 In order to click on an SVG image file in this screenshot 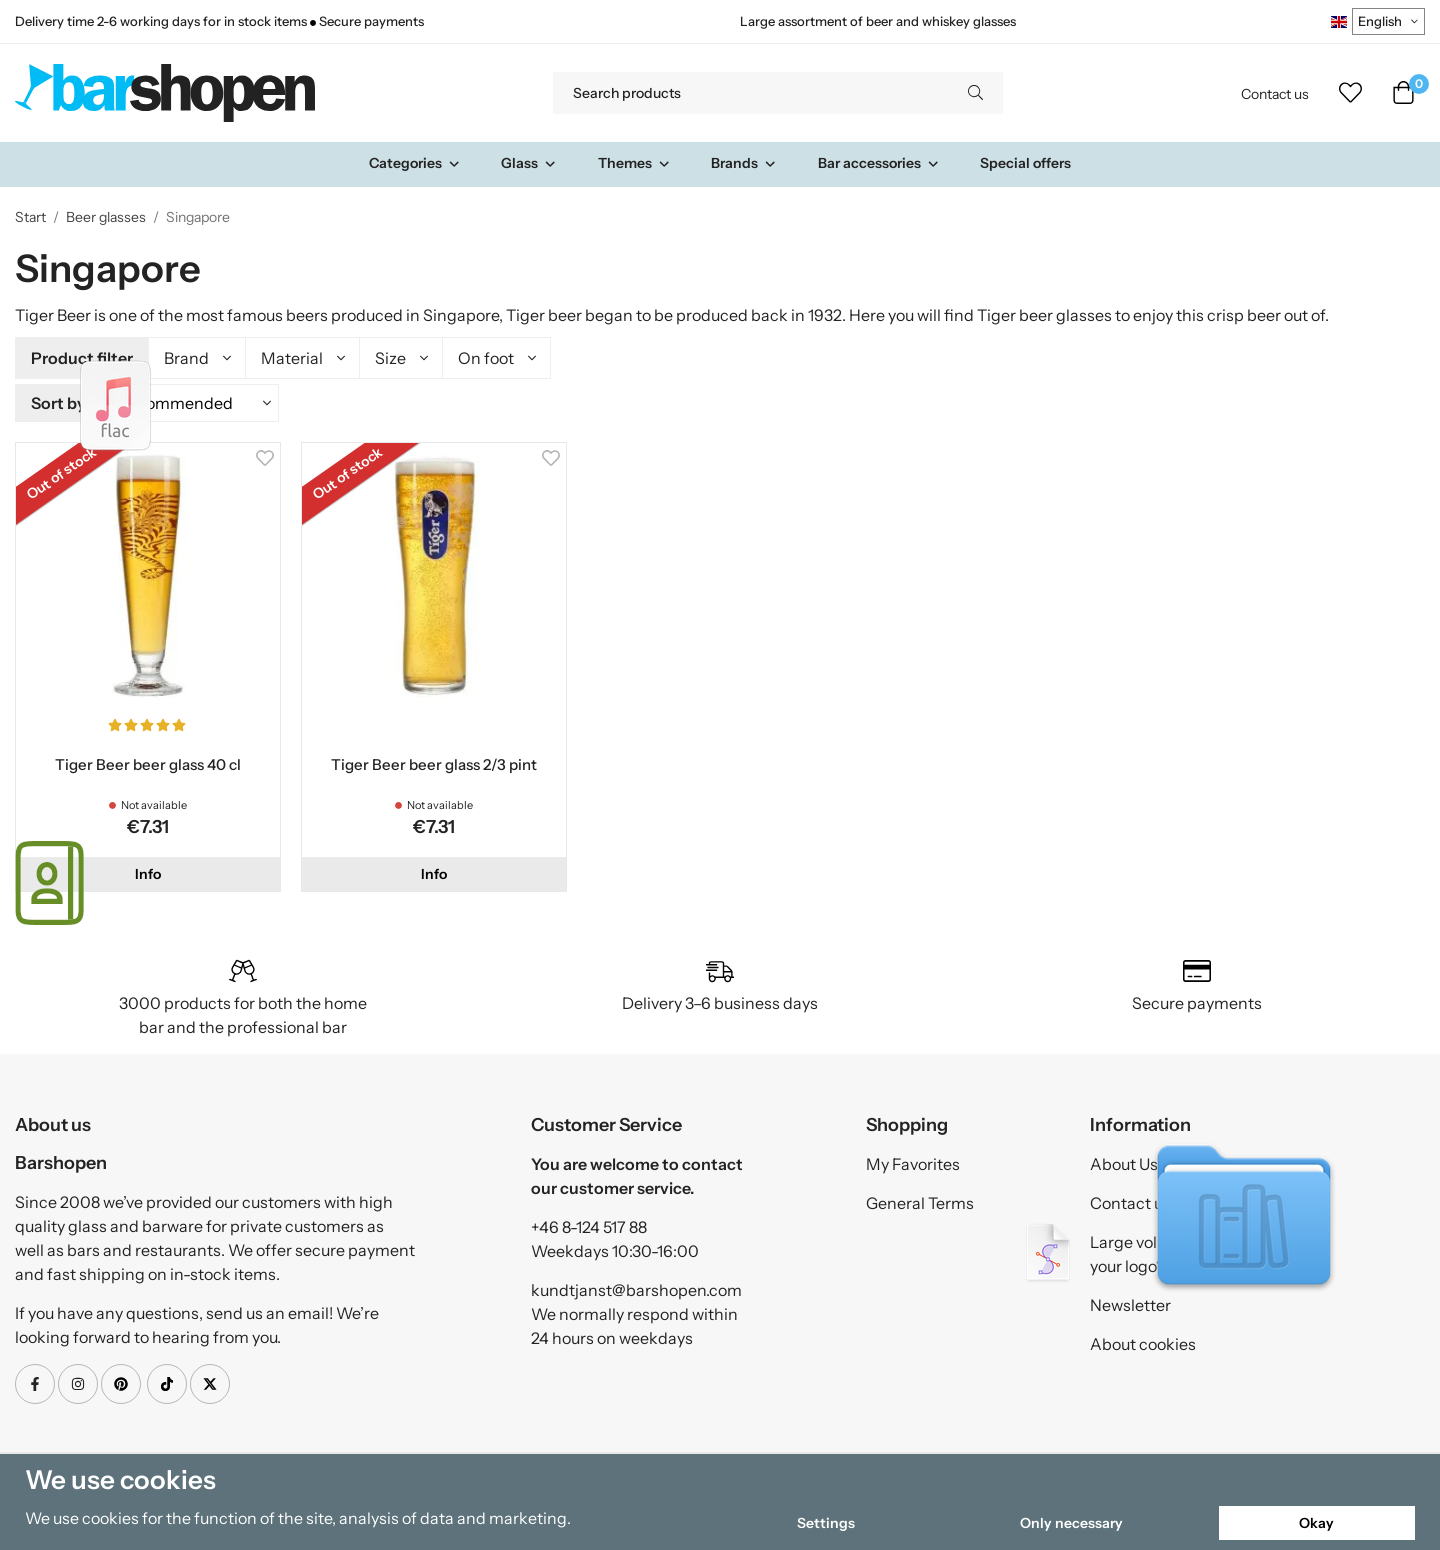, I will do `click(1048, 1253)`.